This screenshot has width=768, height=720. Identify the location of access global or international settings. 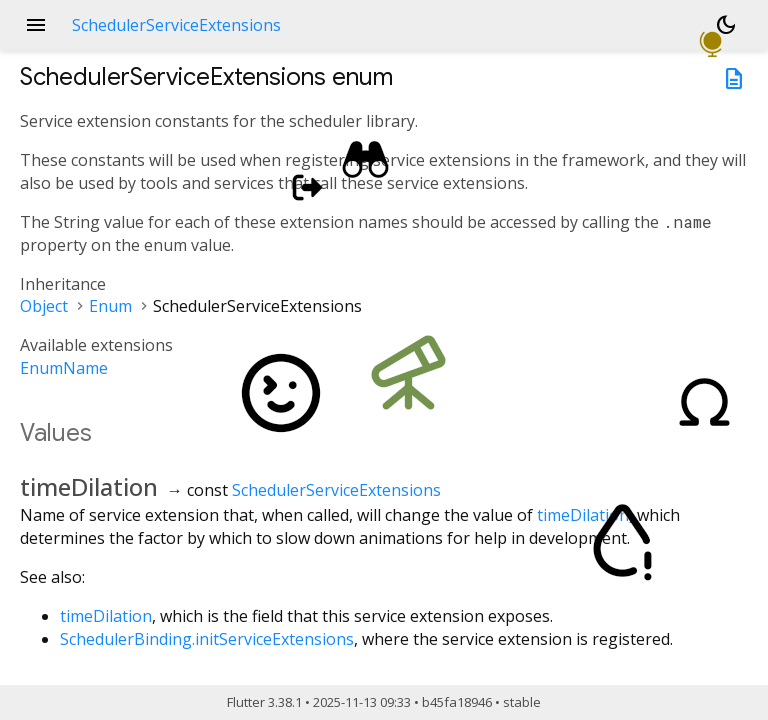
(711, 43).